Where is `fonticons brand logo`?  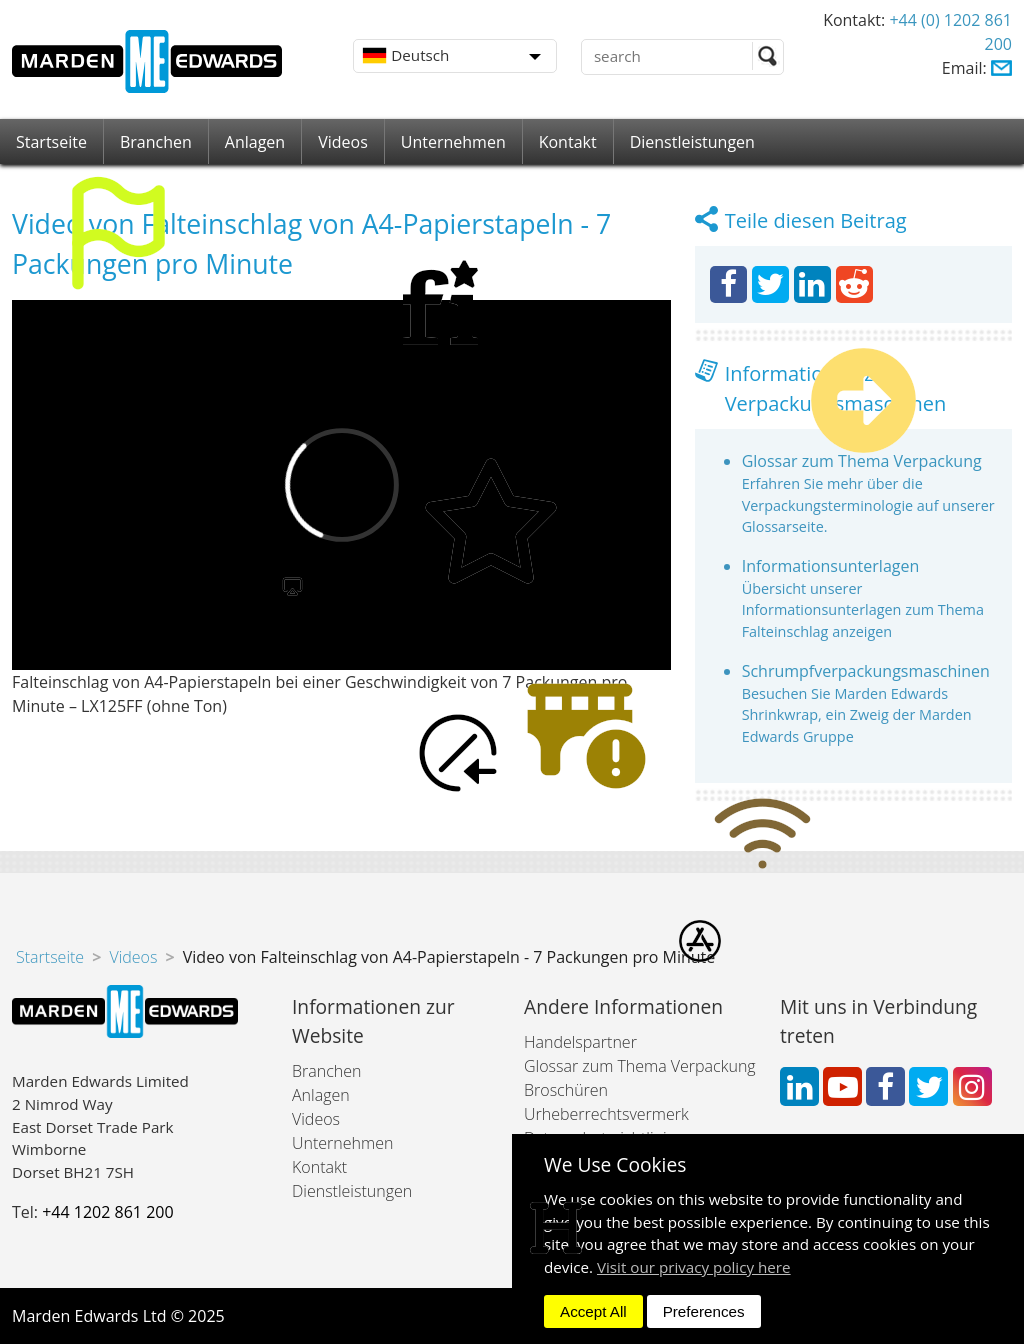
fonticons brand logo is located at coordinates (440, 300).